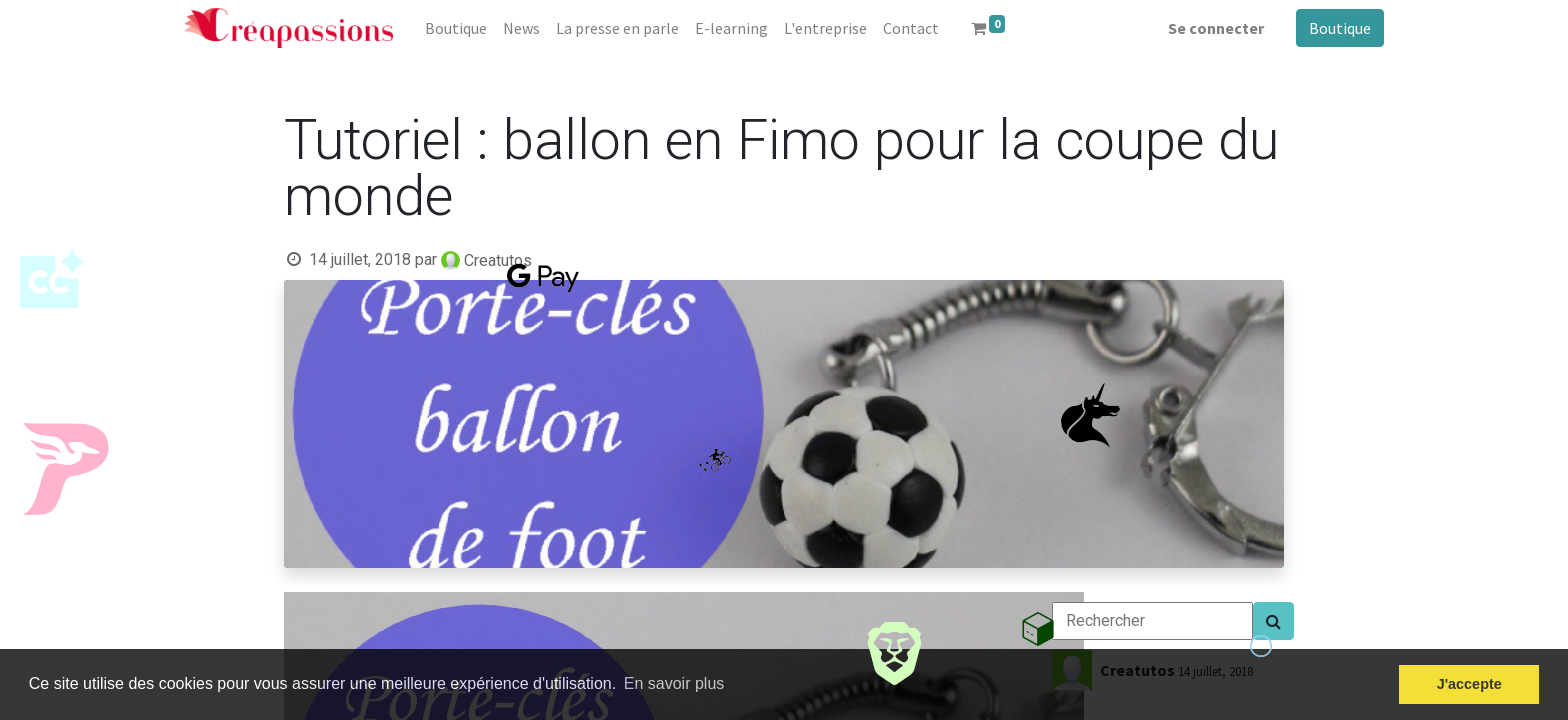 The width and height of the screenshot is (1568, 720). What do you see at coordinates (1038, 629) in the screenshot?
I see `opentofu infrastructure as code platform` at bounding box center [1038, 629].